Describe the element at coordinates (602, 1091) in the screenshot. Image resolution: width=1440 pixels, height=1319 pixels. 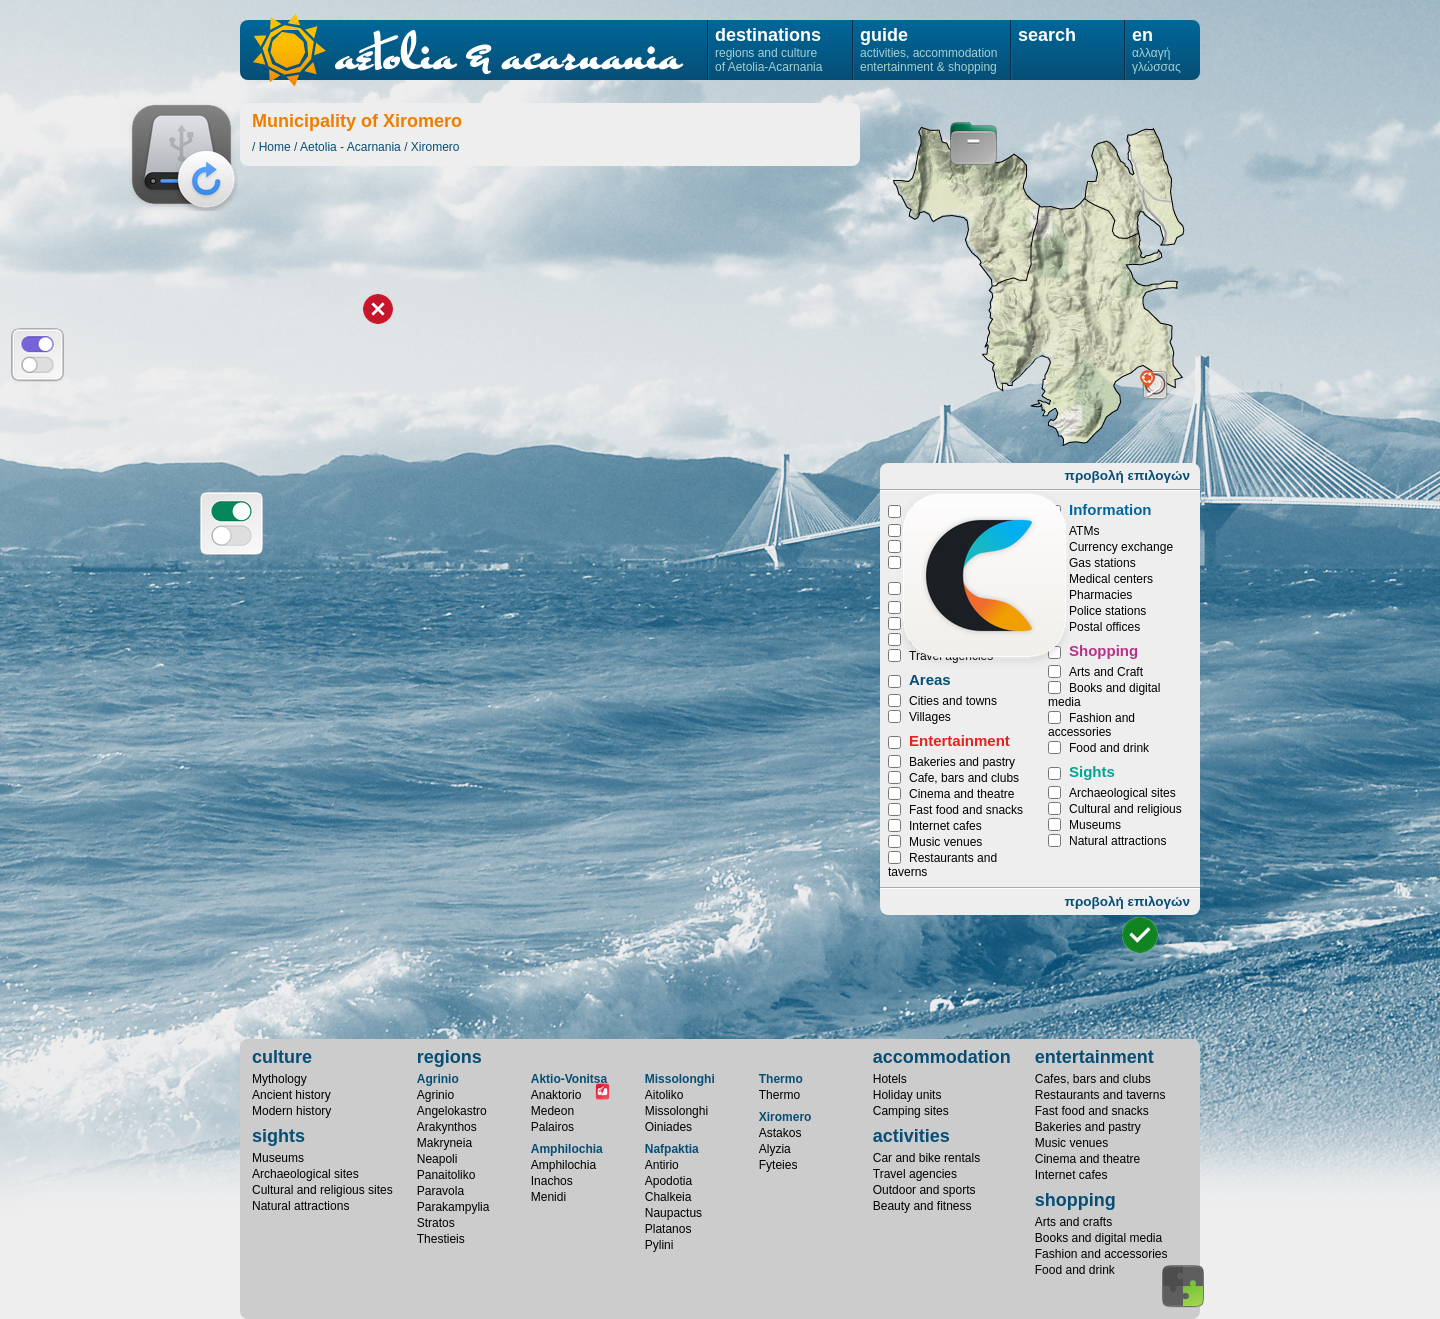
I see `an EPS image file` at that location.